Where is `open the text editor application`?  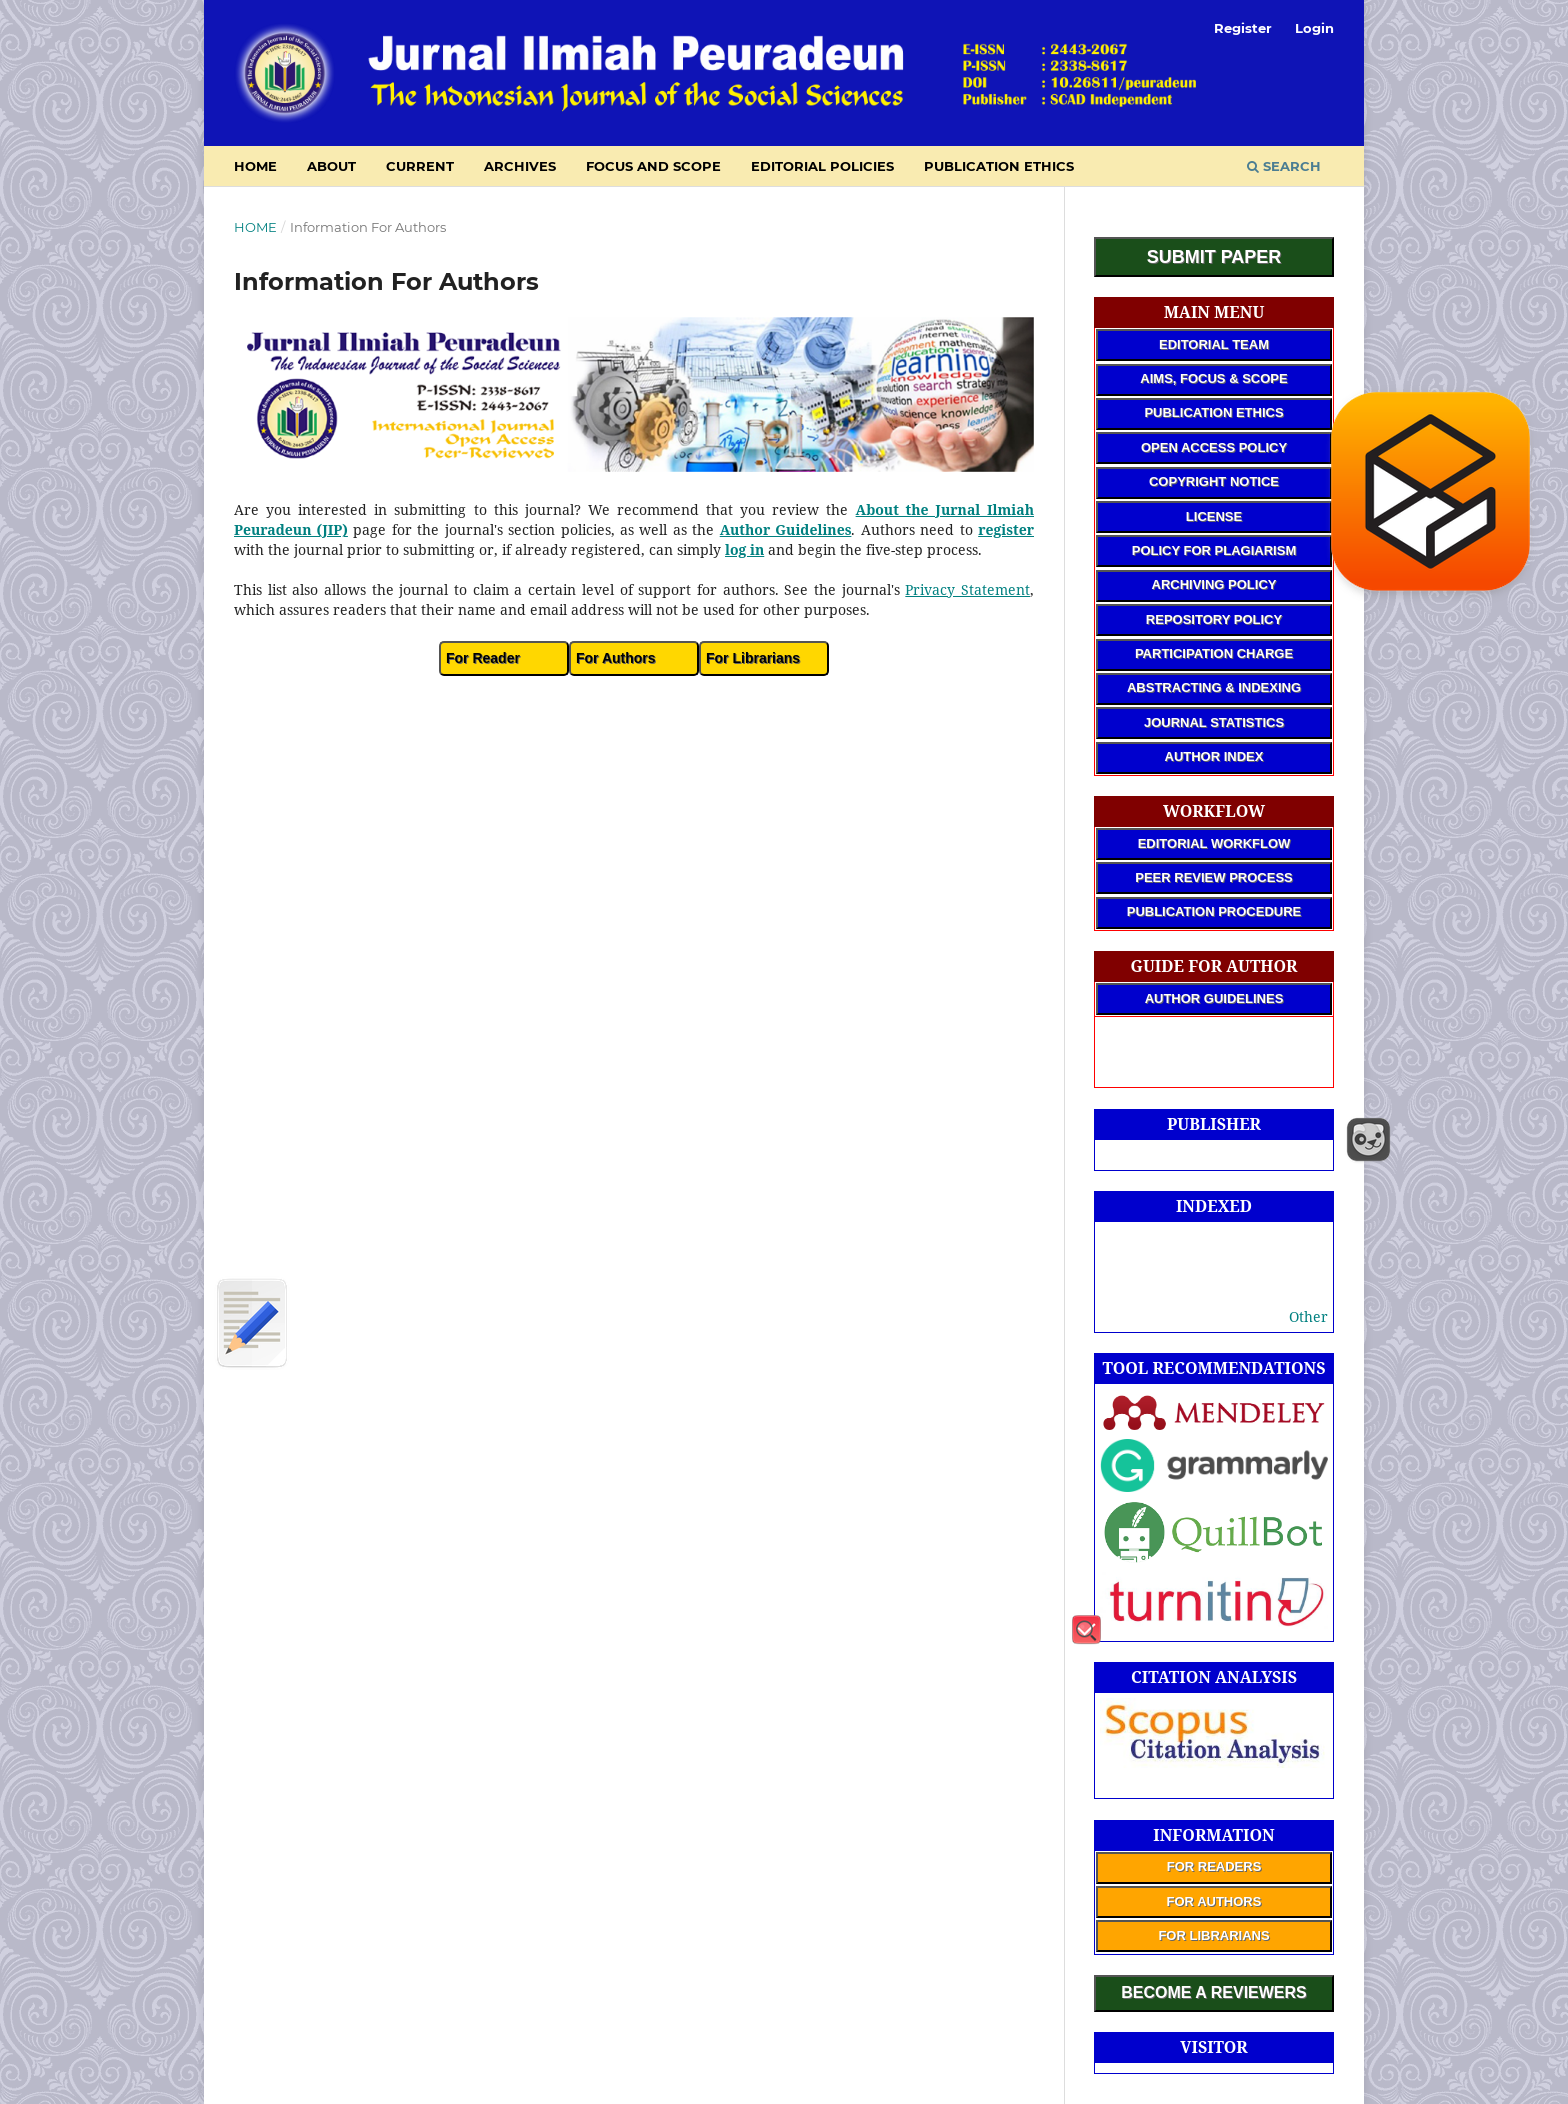
open the text editor application is located at coordinates (252, 1323).